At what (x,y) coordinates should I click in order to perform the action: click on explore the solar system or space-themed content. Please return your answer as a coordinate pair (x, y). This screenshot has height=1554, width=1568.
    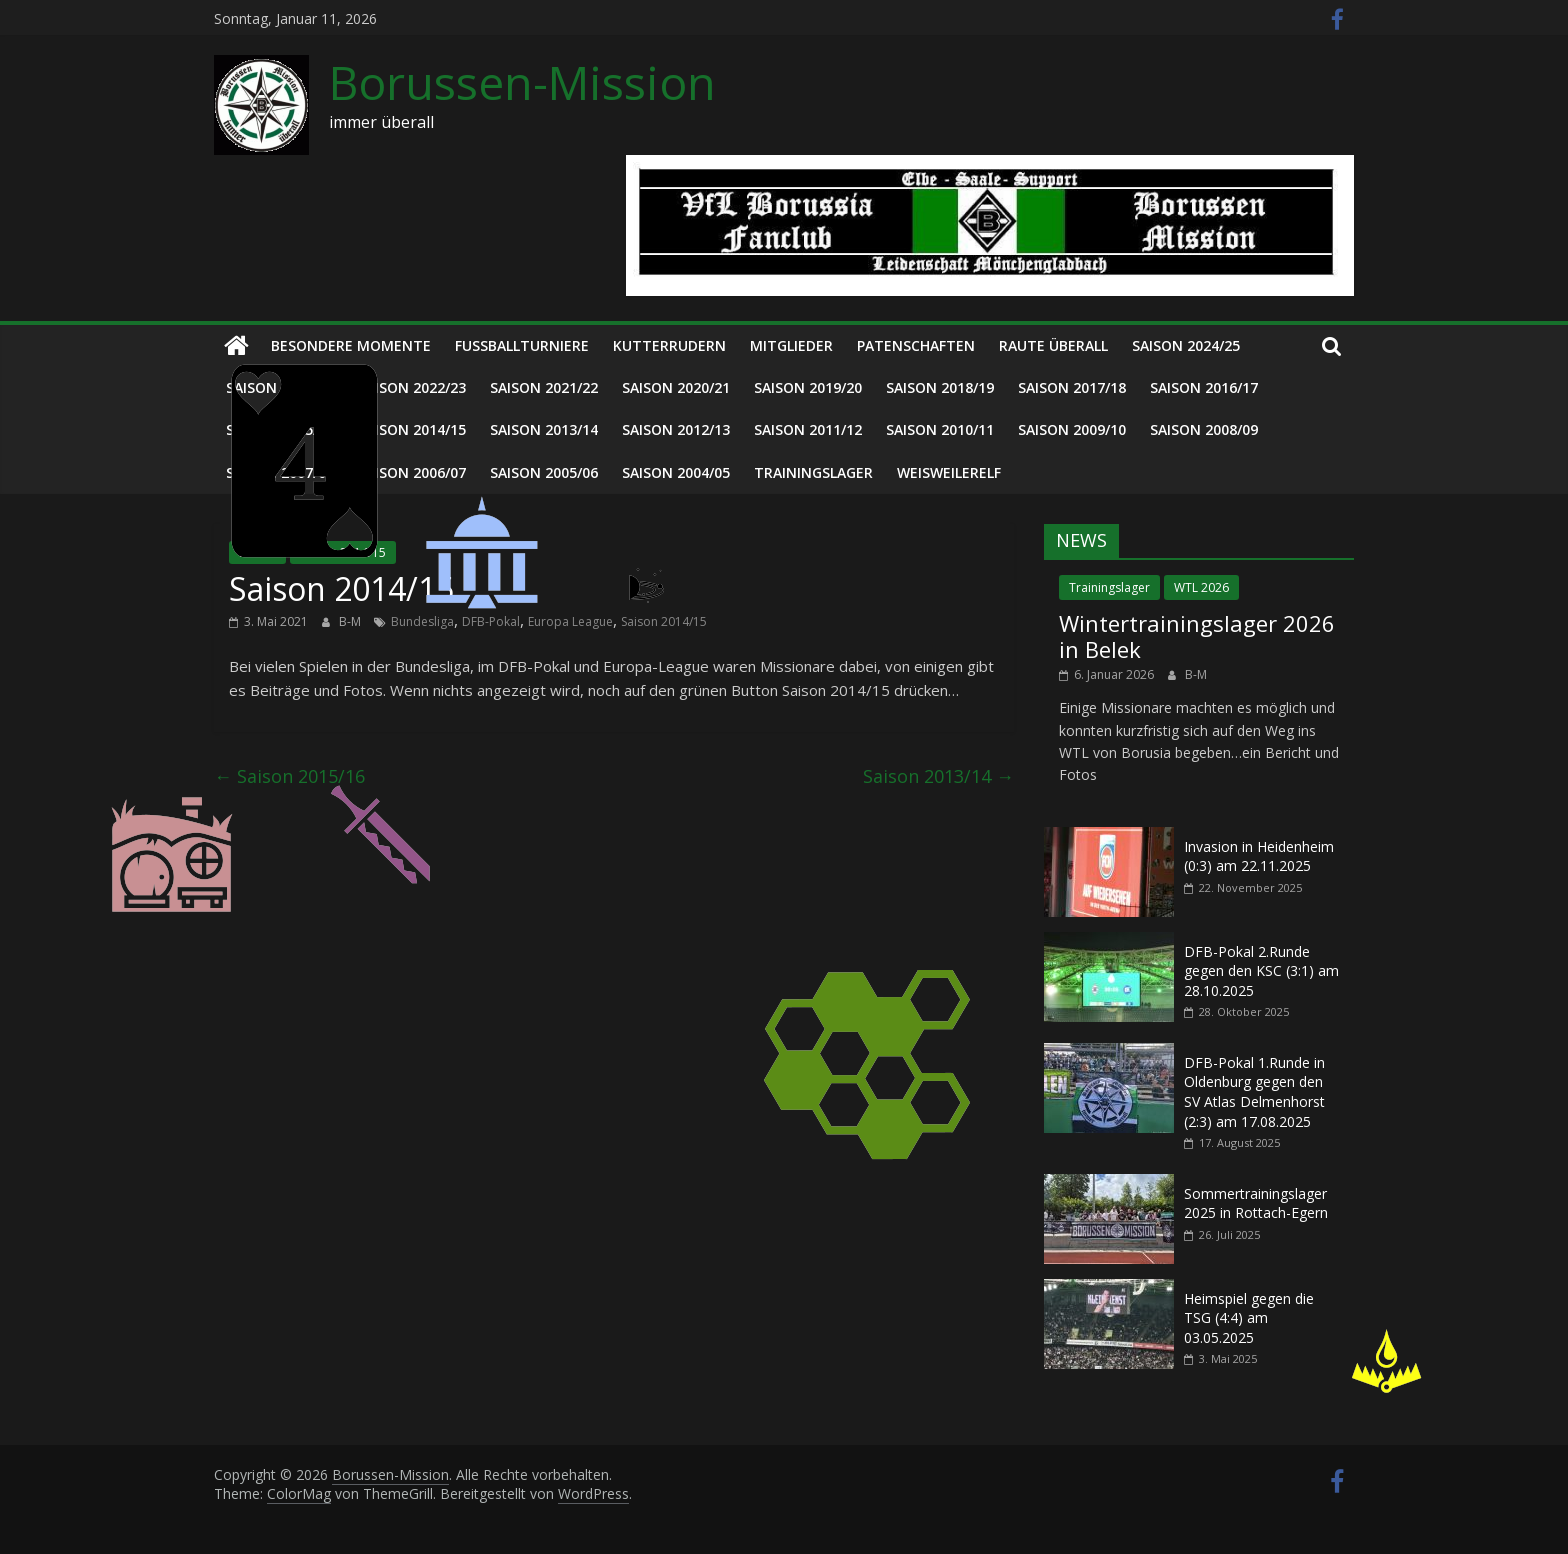
    Looking at the image, I should click on (648, 587).